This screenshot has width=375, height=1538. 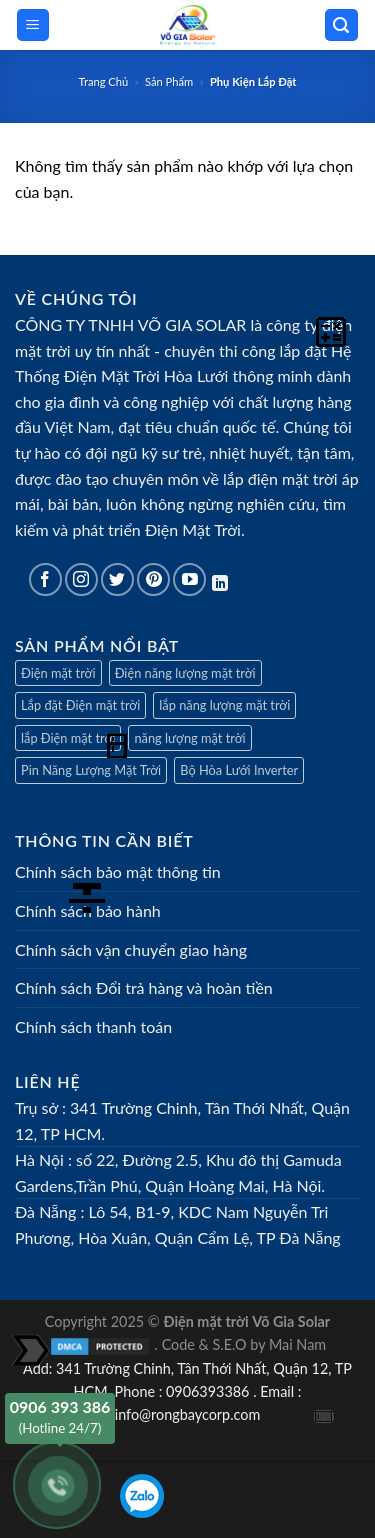 I want to click on apply strikethrough formatting to selected text, so click(x=87, y=899).